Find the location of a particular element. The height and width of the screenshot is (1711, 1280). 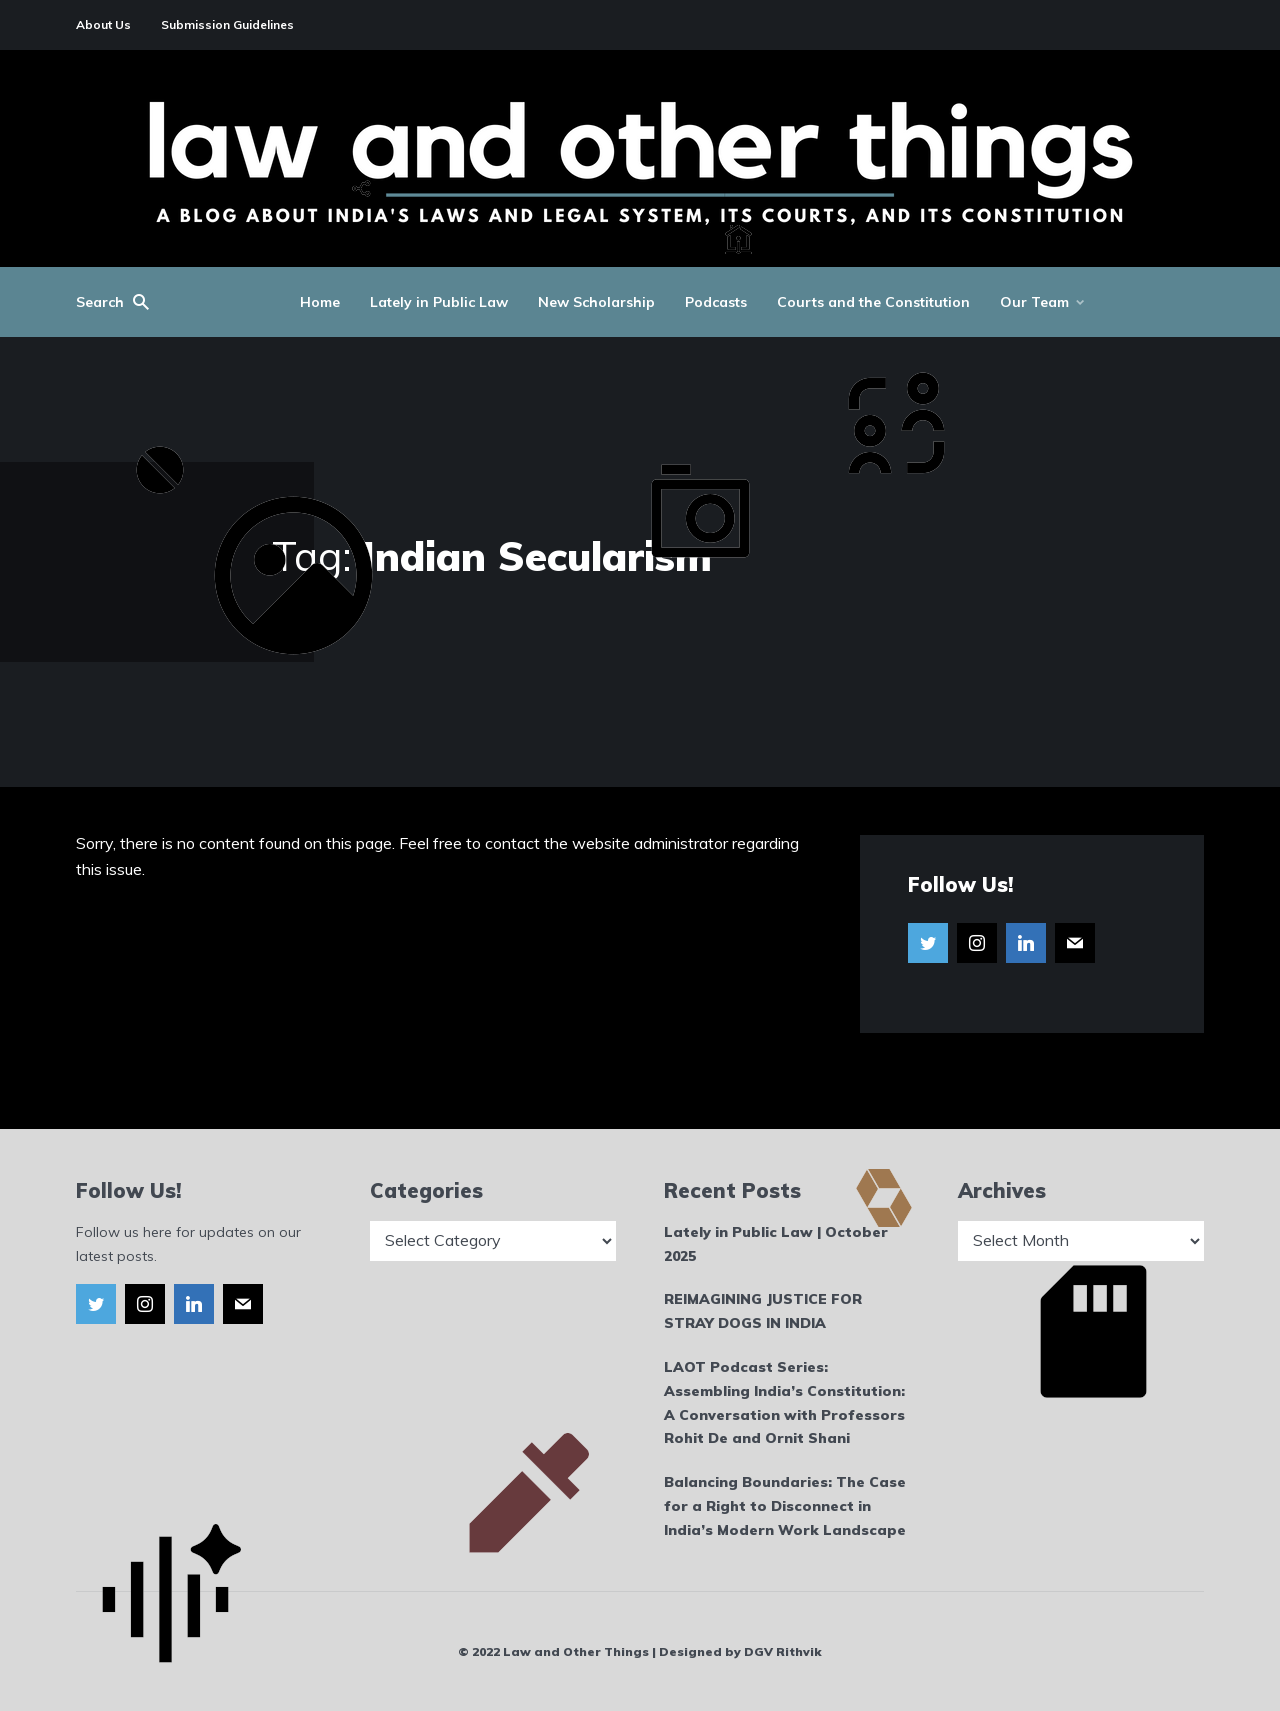

indicates a blocked or restricted action is located at coordinates (160, 470).